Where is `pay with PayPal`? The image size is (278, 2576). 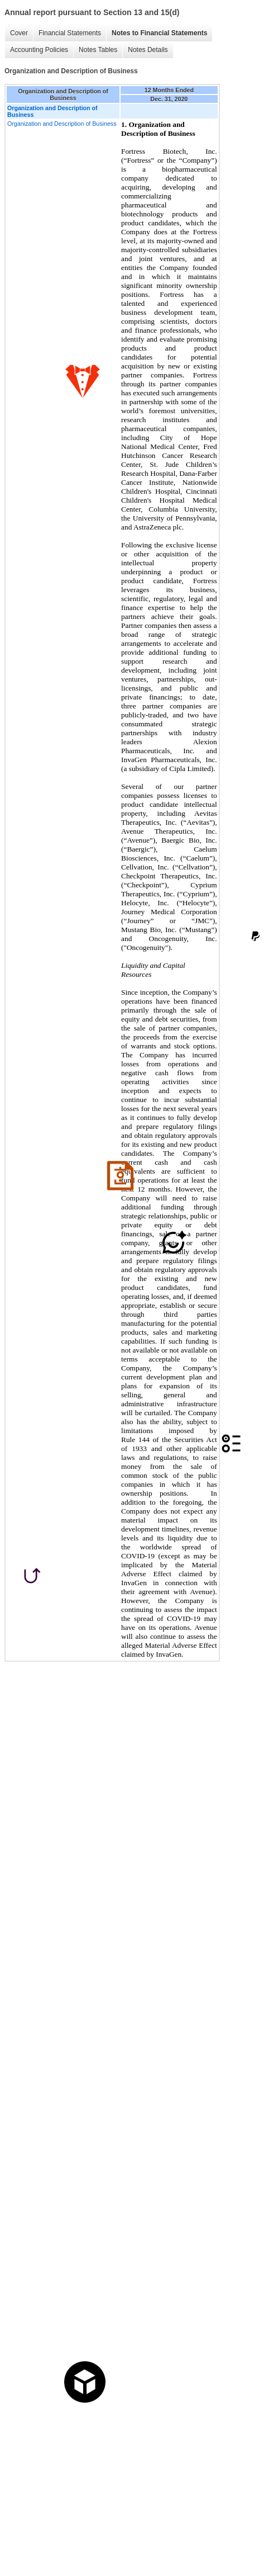 pay with PayPal is located at coordinates (256, 936).